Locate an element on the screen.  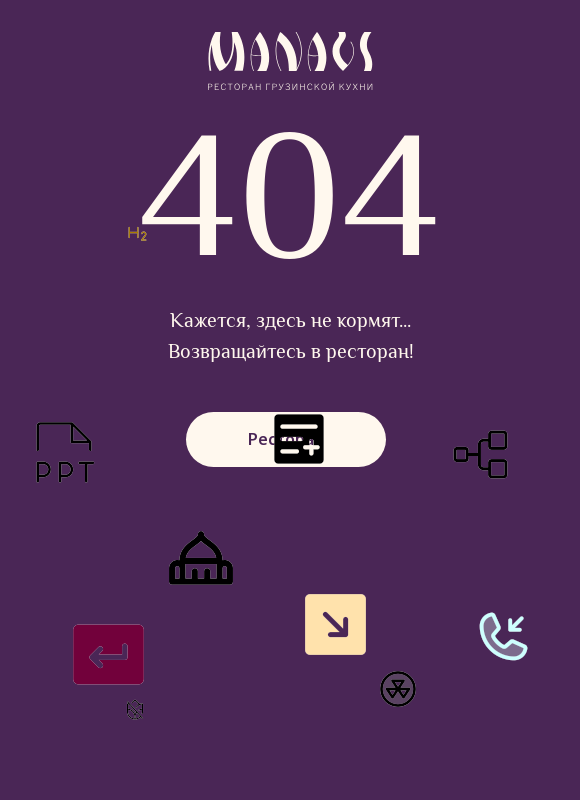
indicates gluten-free or grain-free option is located at coordinates (135, 710).